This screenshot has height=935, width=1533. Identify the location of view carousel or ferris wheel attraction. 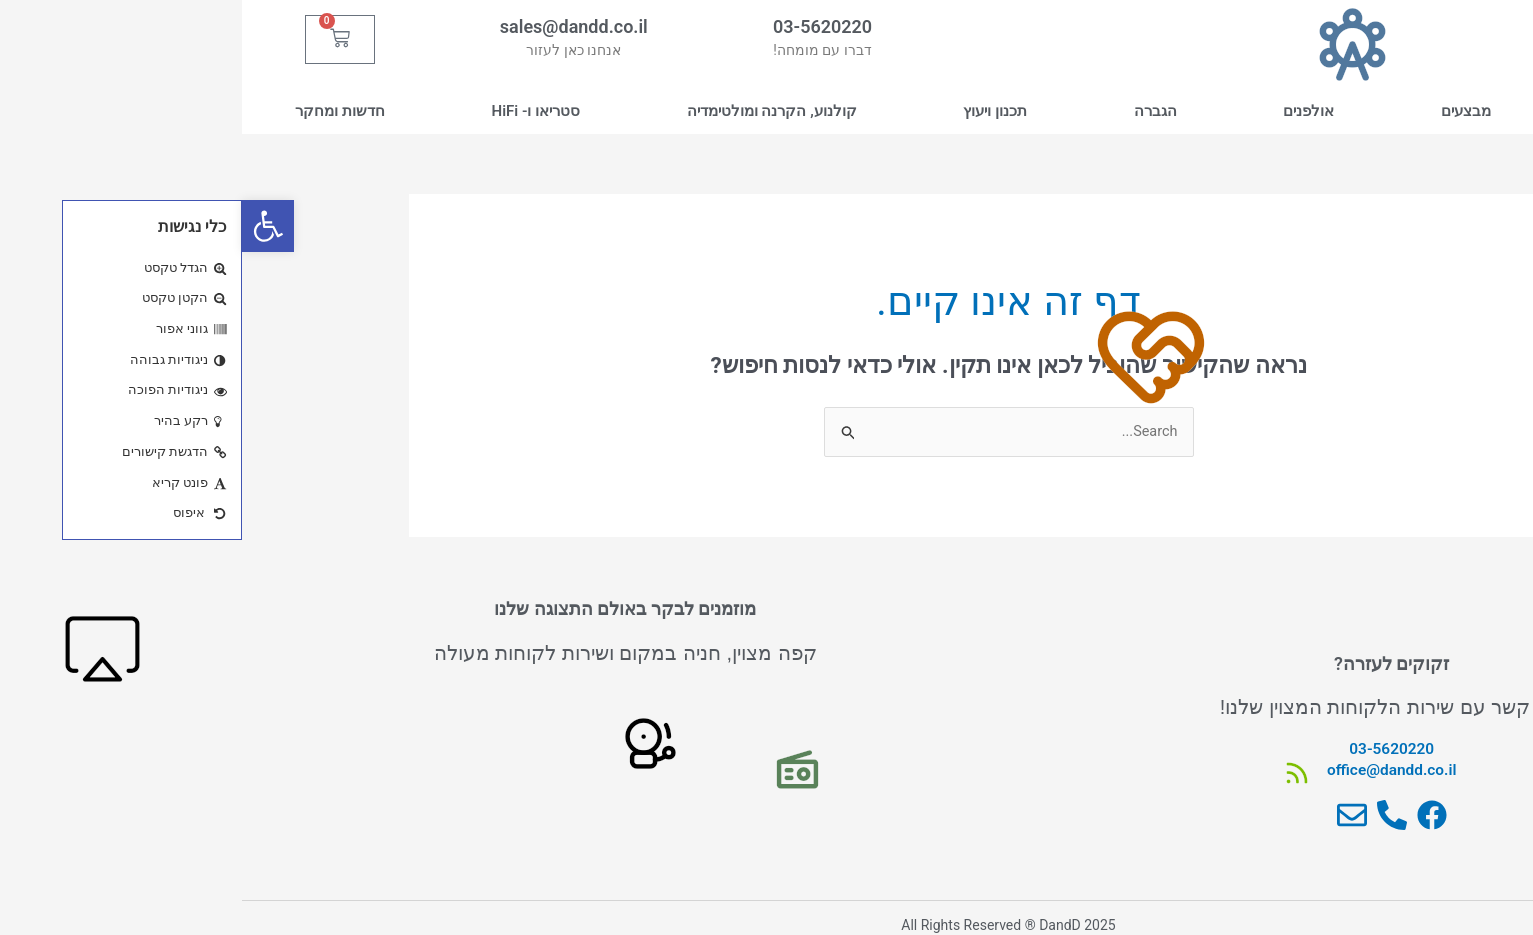
(1352, 44).